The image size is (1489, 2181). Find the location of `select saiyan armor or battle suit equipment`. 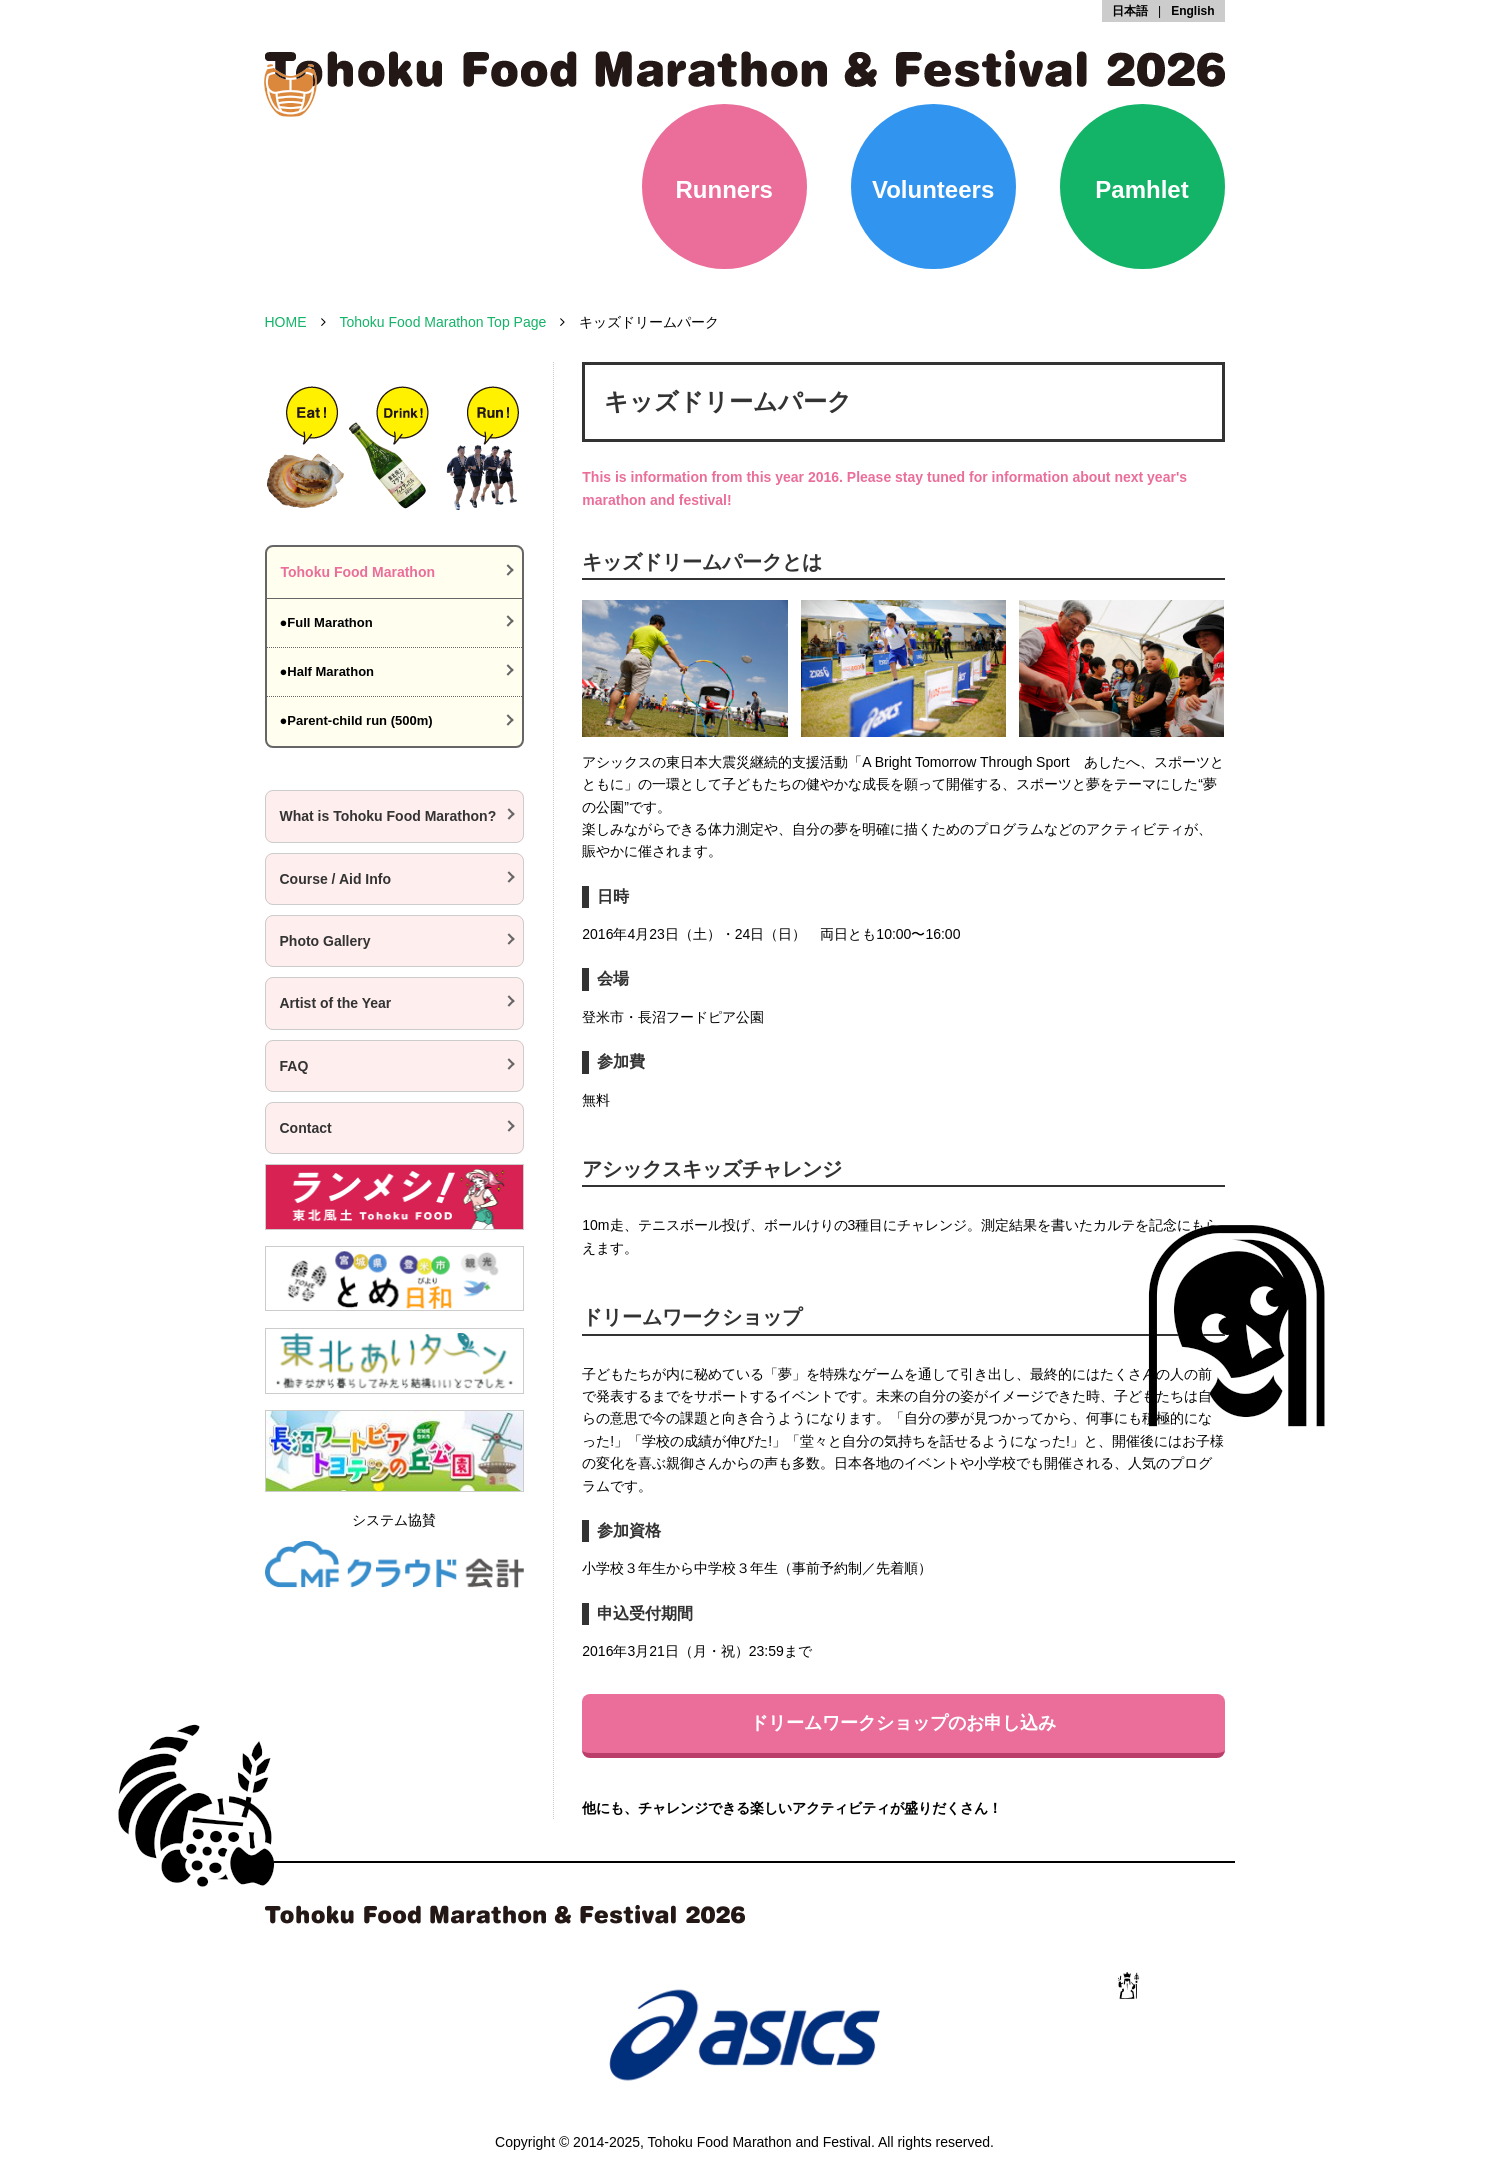

select saiyan armor or battle suit equipment is located at coordinates (290, 89).